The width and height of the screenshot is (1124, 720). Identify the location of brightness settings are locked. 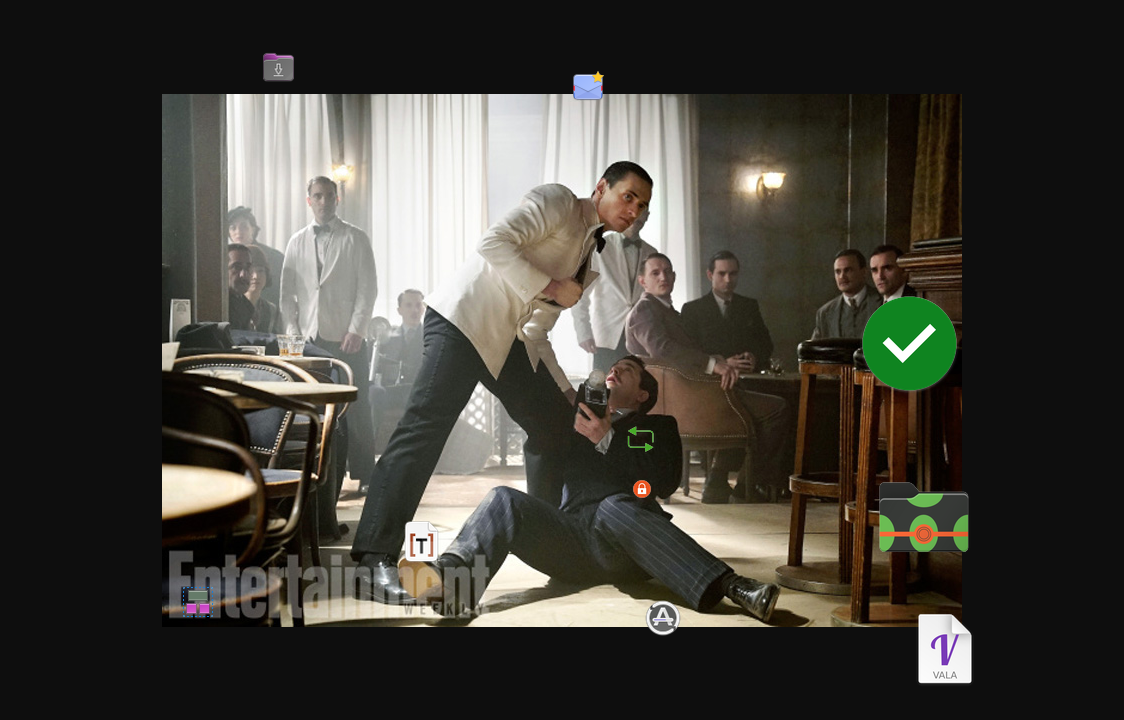
(642, 489).